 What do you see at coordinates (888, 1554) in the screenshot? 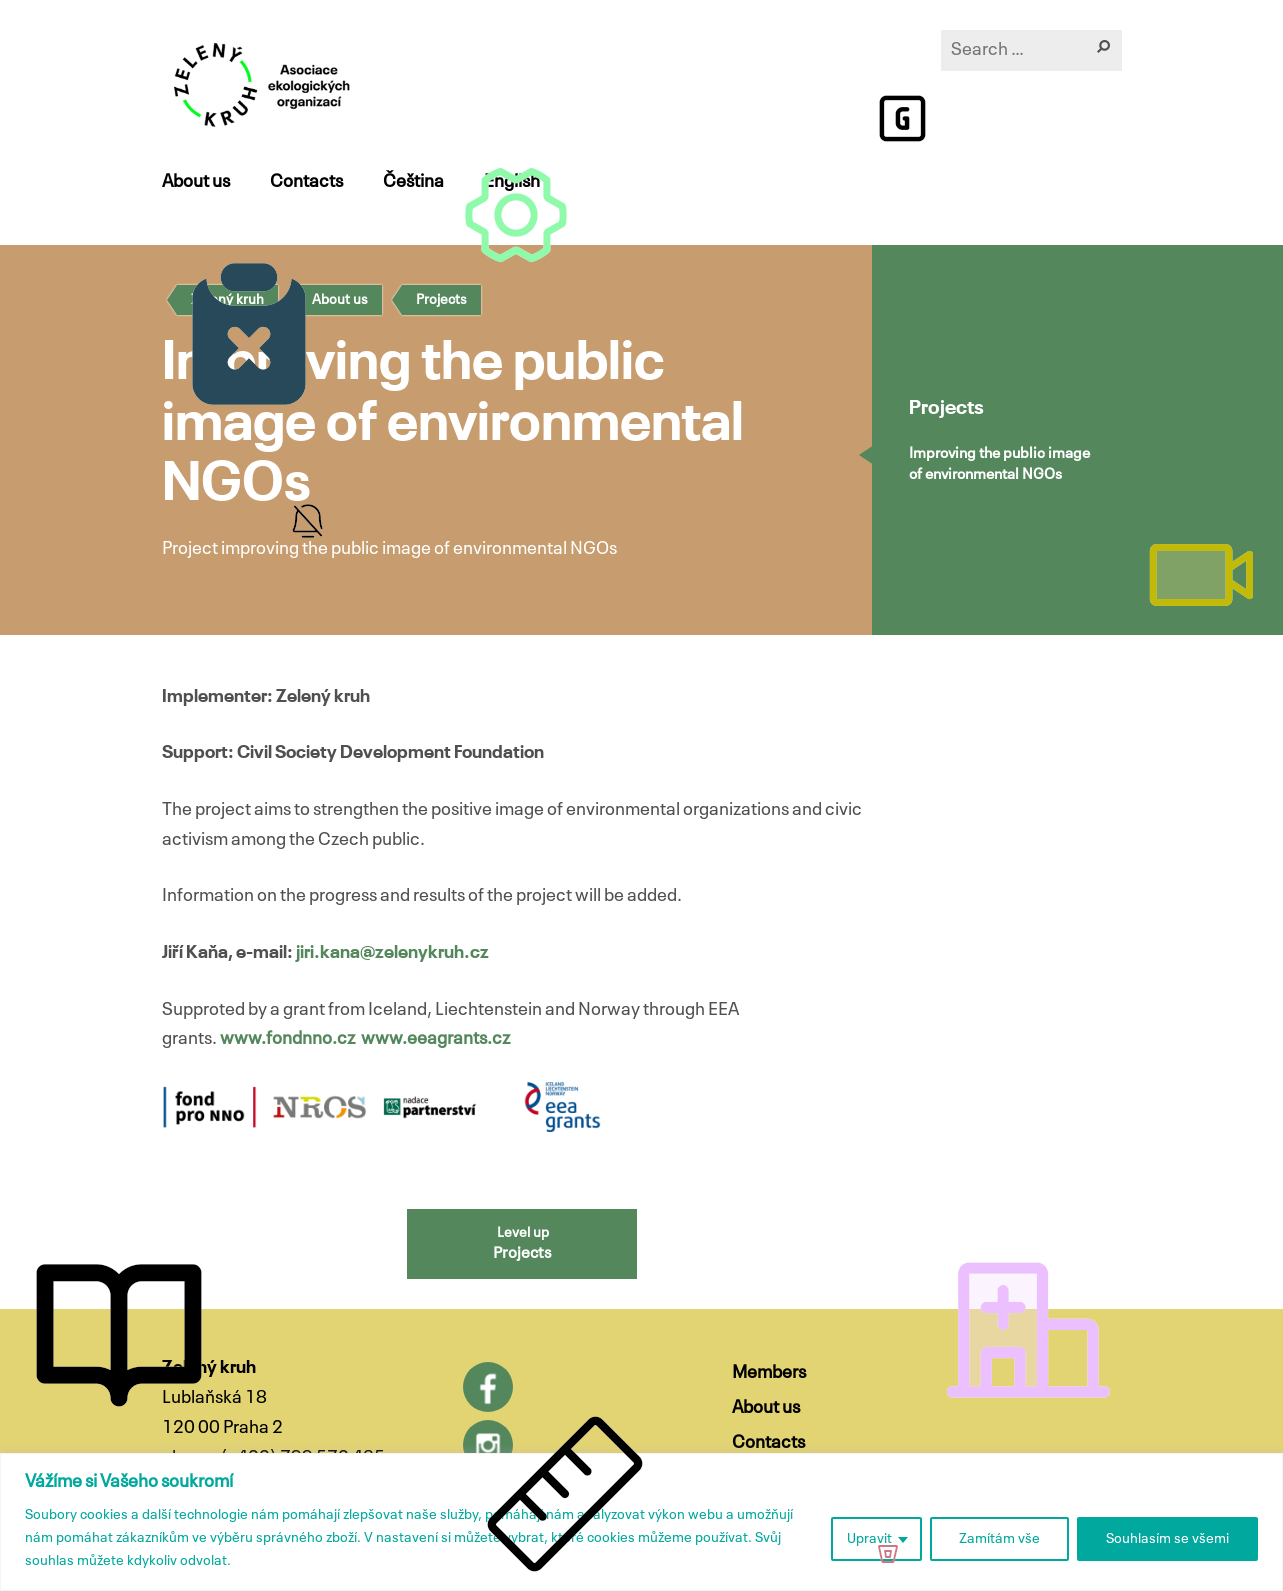
I see `open Bitbucket repository` at bounding box center [888, 1554].